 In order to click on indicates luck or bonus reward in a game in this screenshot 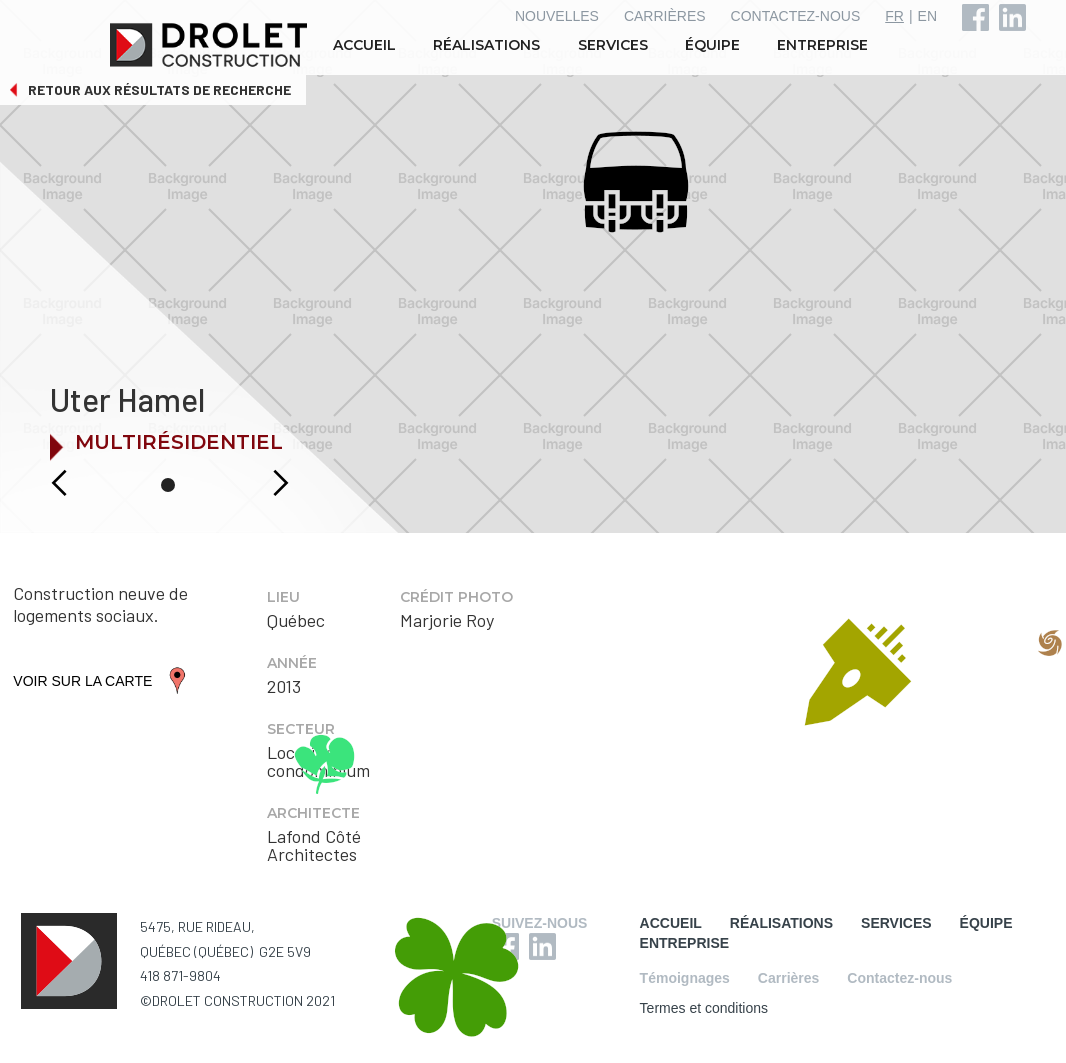, I will do `click(457, 977)`.